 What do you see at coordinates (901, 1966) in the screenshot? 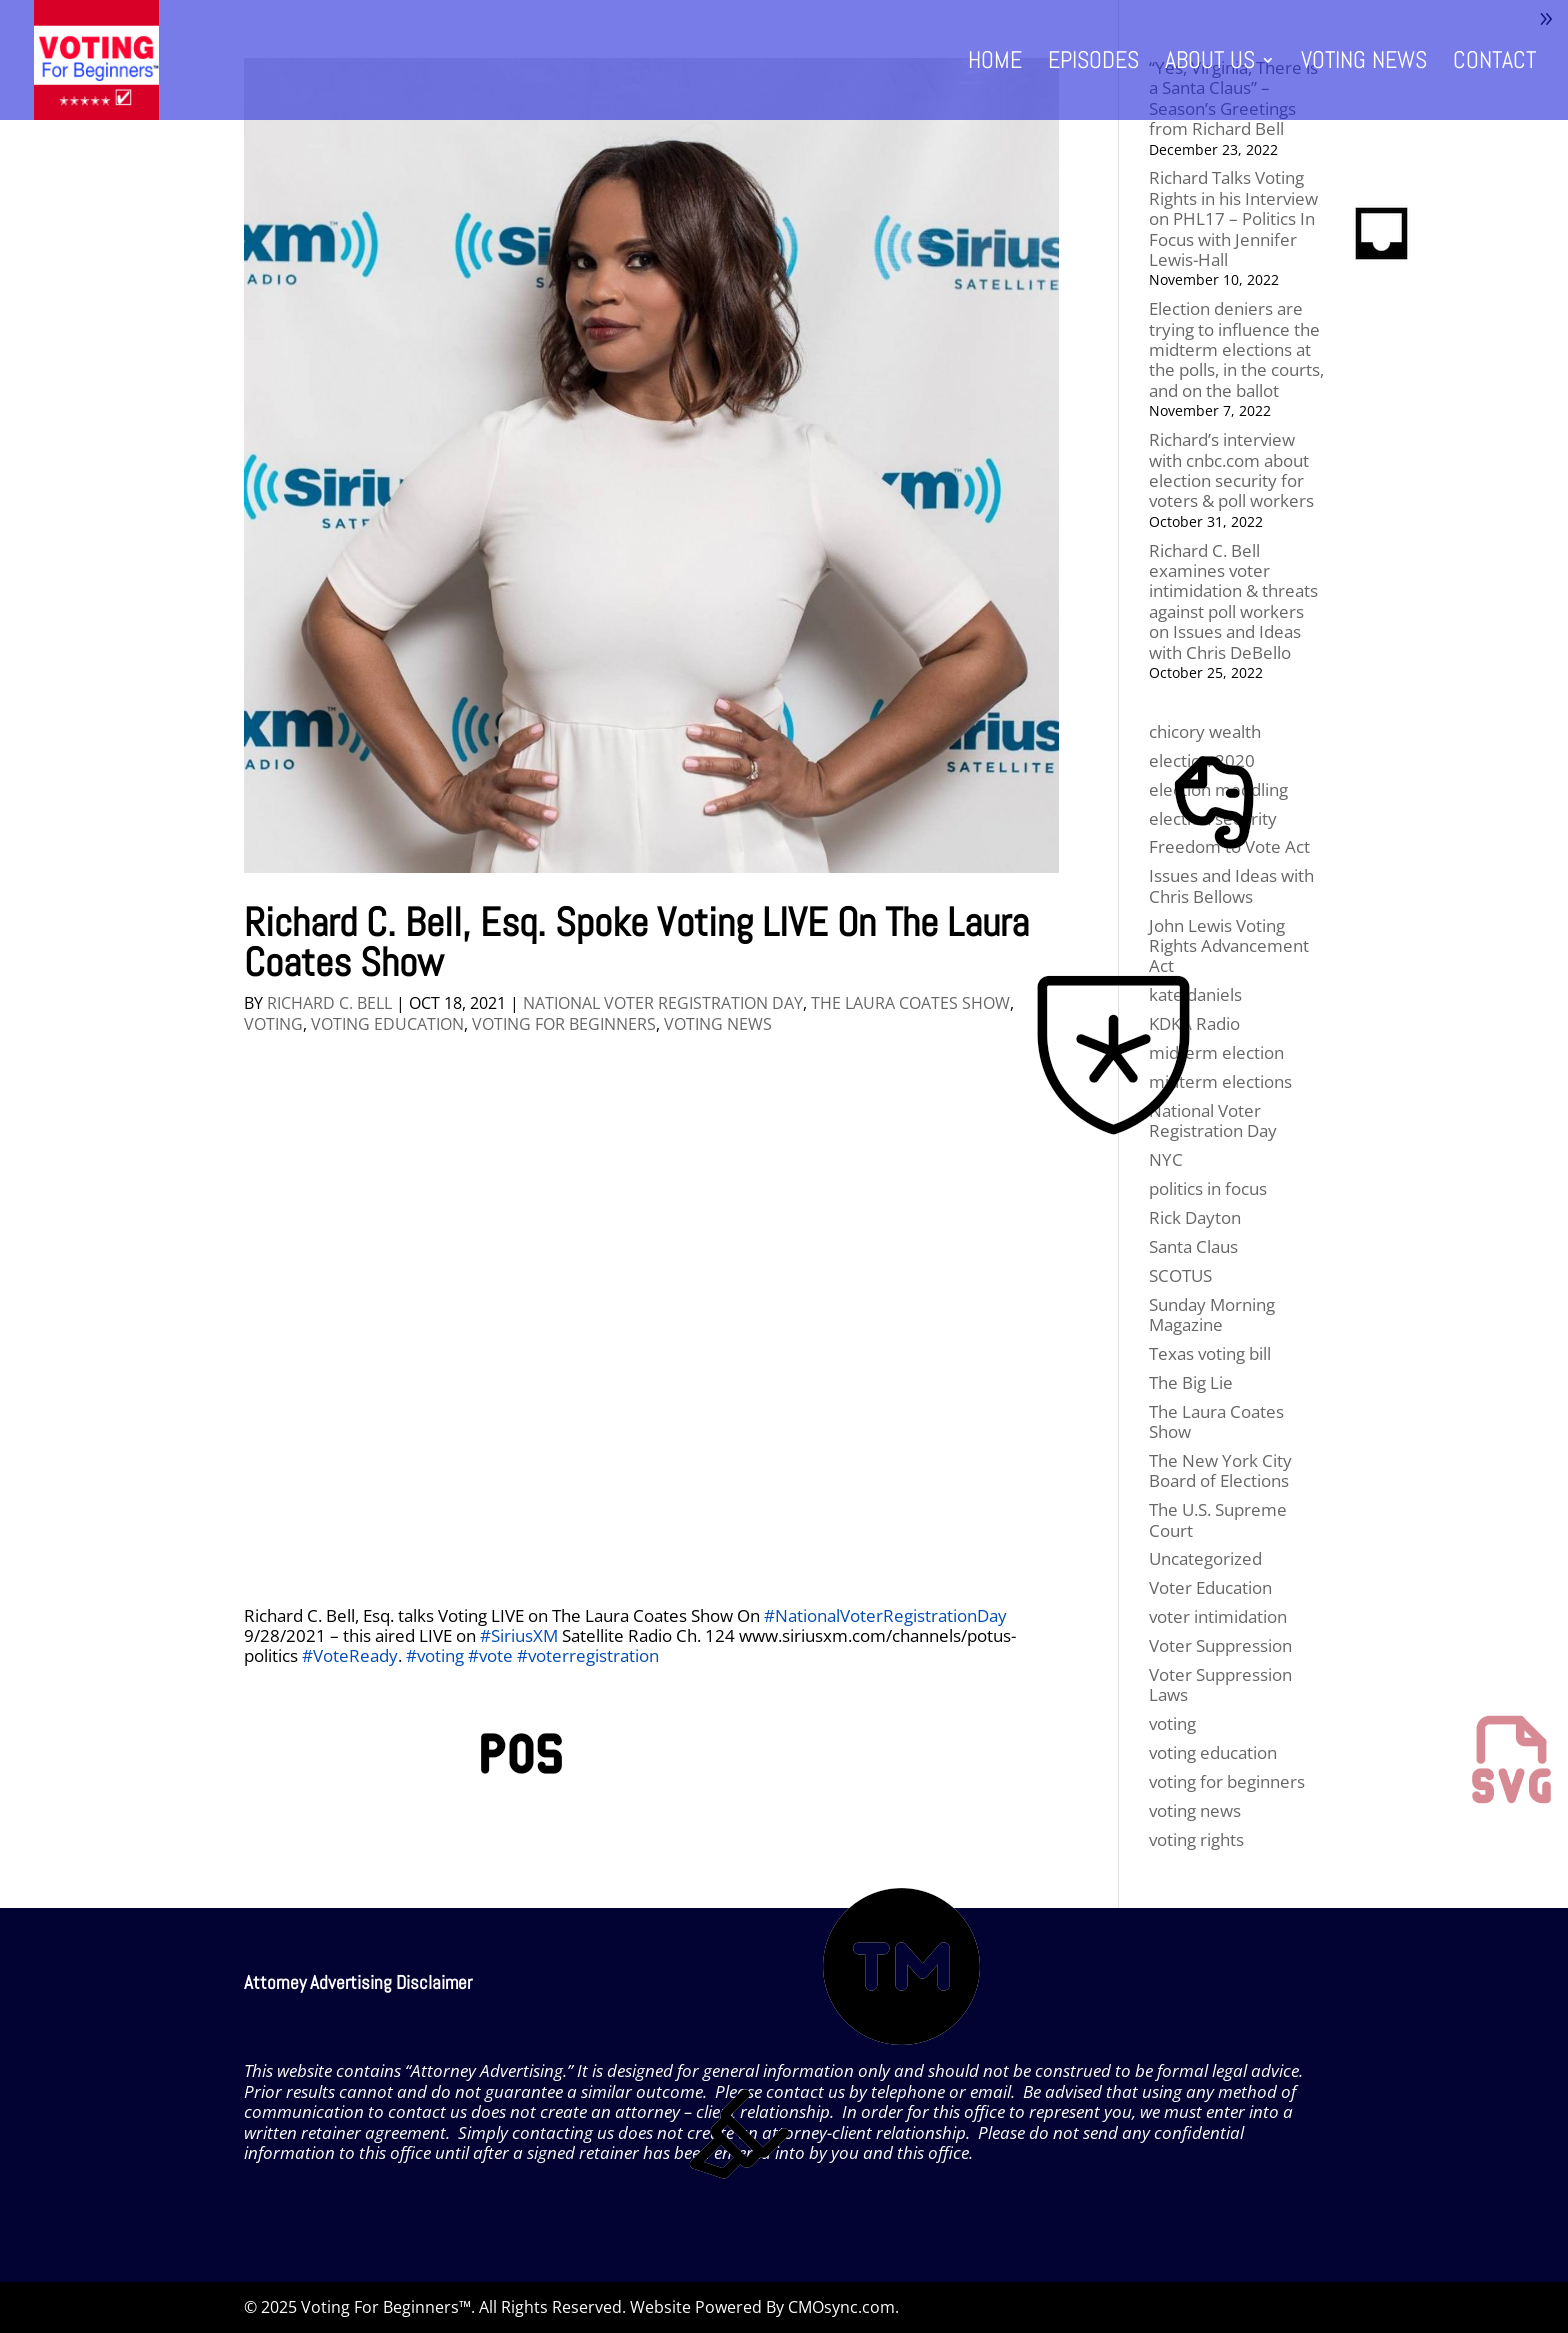
I see `indicates trademarked content or branding` at bounding box center [901, 1966].